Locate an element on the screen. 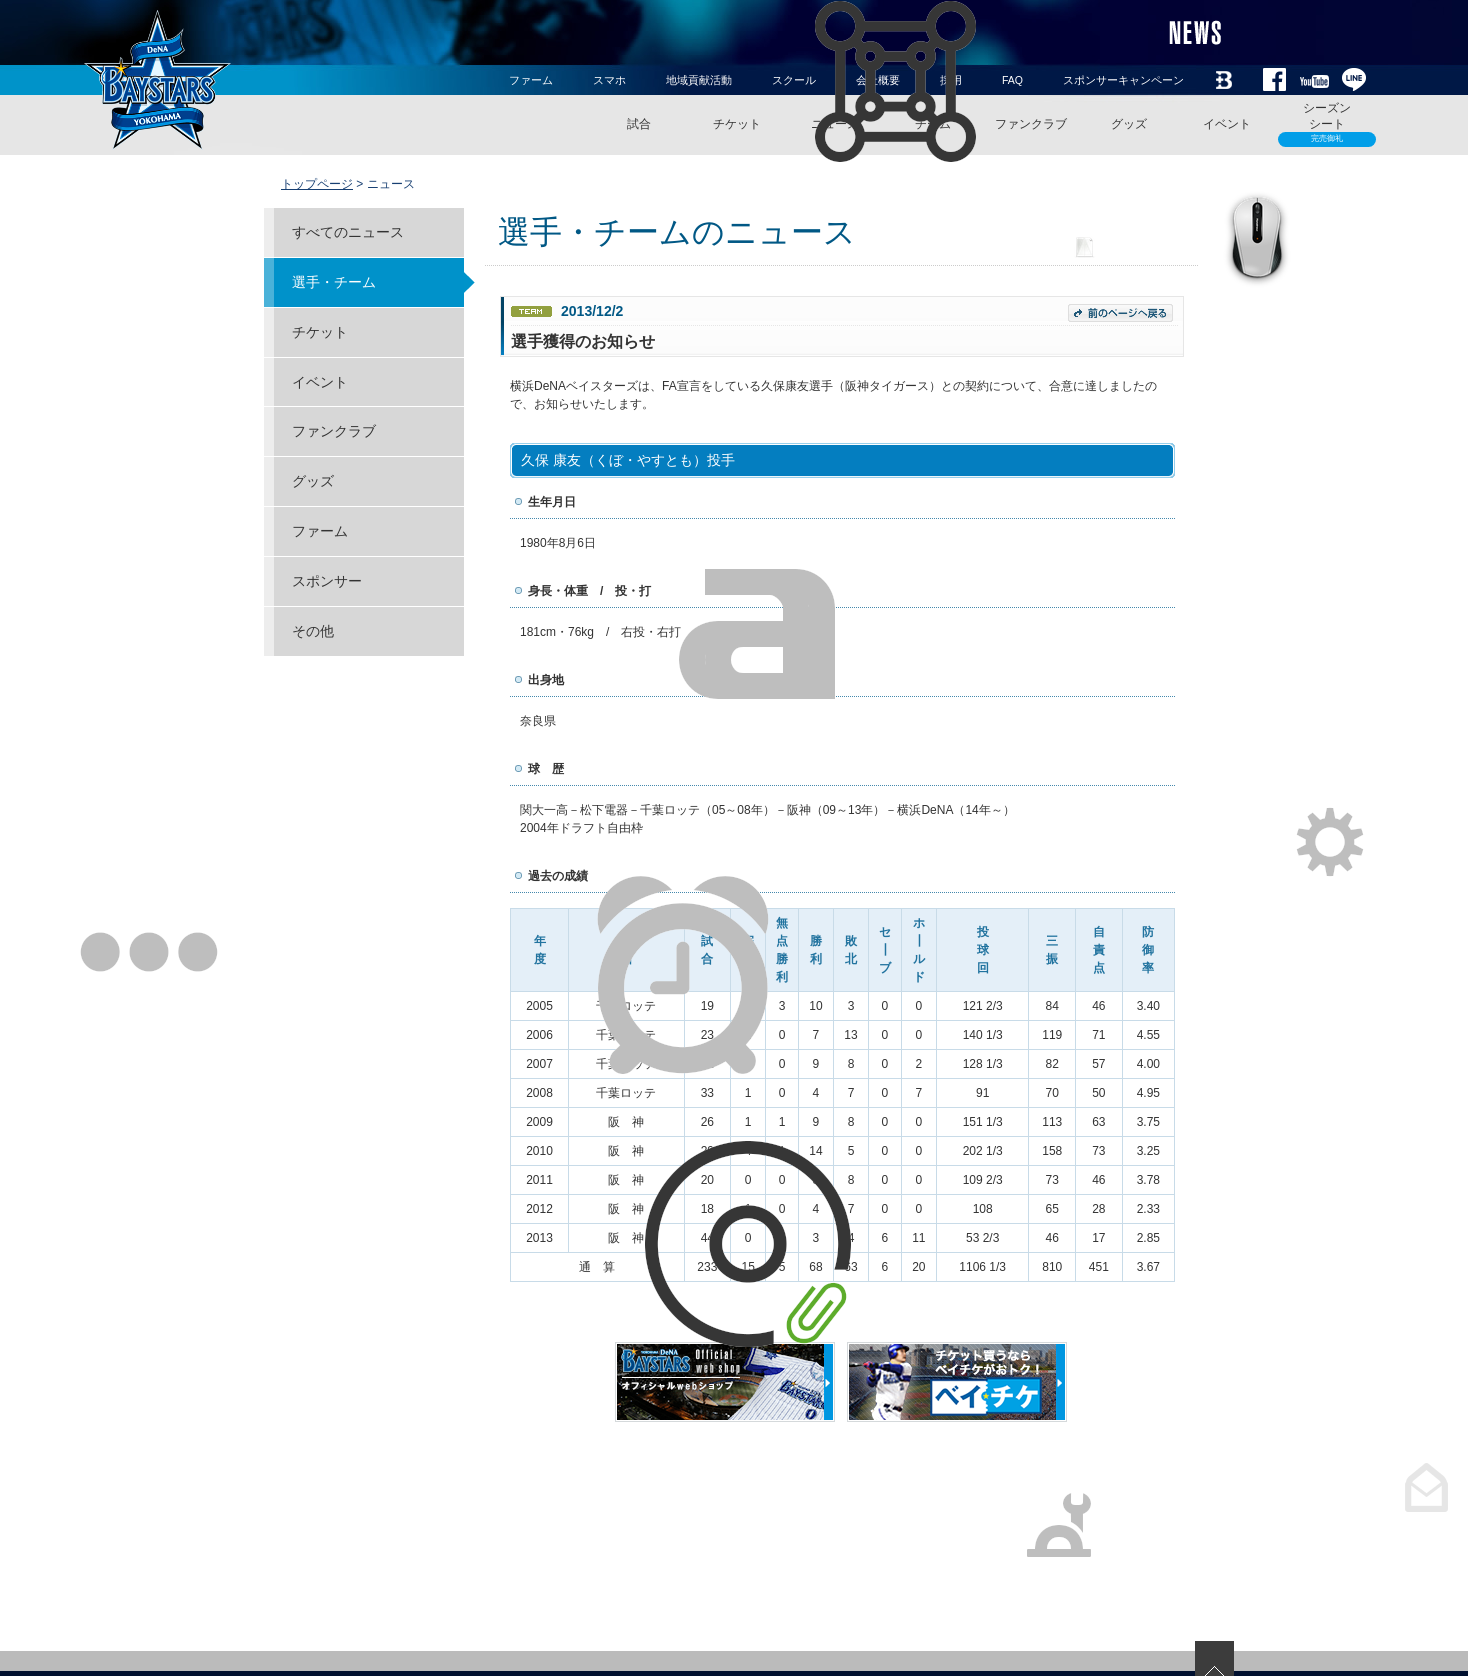 This screenshot has width=1468, height=1676. a text file template or document skeleton is located at coordinates (1085, 247).